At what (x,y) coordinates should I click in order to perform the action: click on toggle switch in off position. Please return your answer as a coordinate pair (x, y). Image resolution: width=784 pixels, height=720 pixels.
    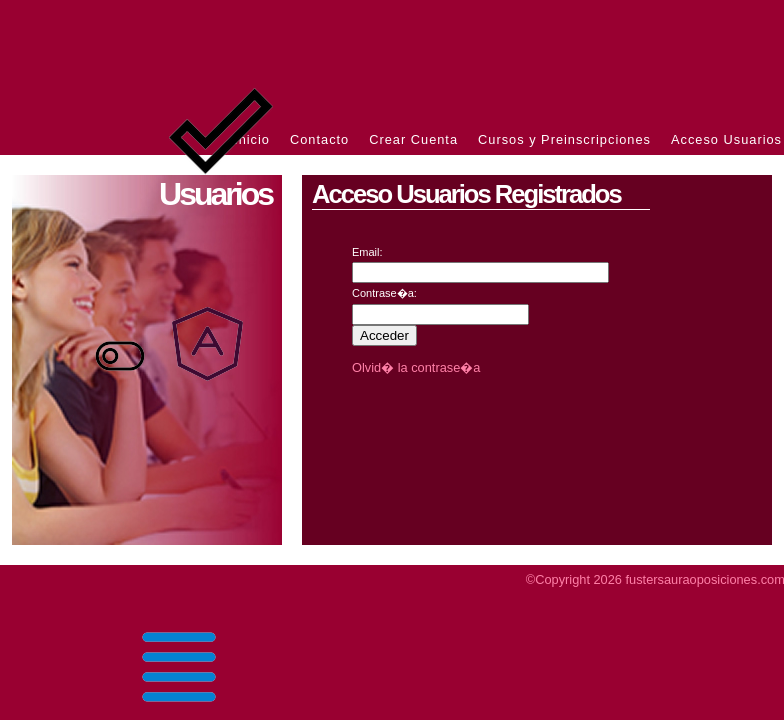
    Looking at the image, I should click on (120, 356).